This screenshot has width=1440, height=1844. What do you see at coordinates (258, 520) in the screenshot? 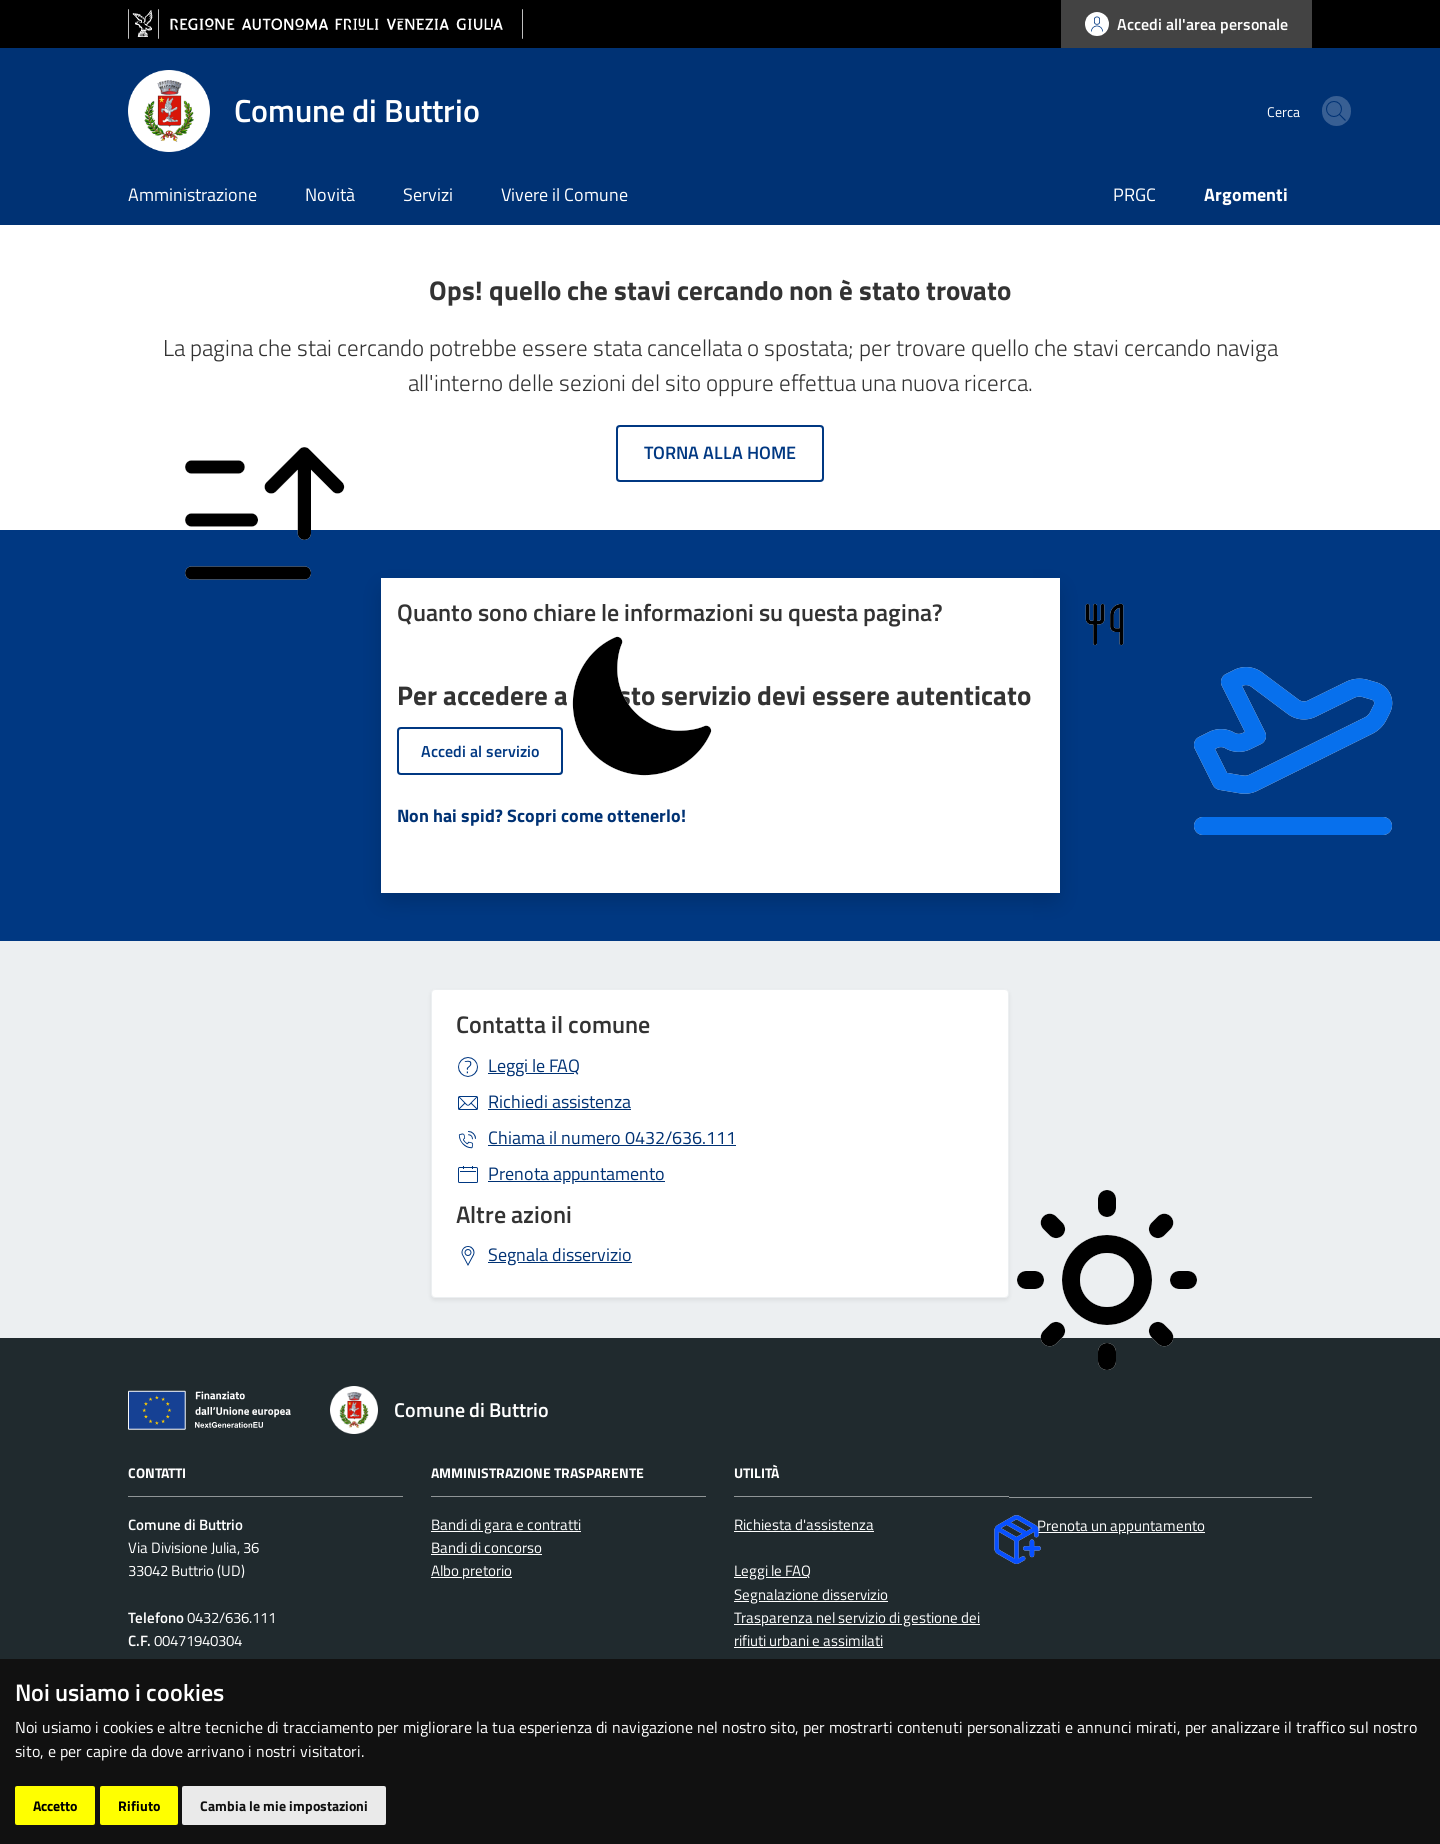
I see `sort items in descending order` at bounding box center [258, 520].